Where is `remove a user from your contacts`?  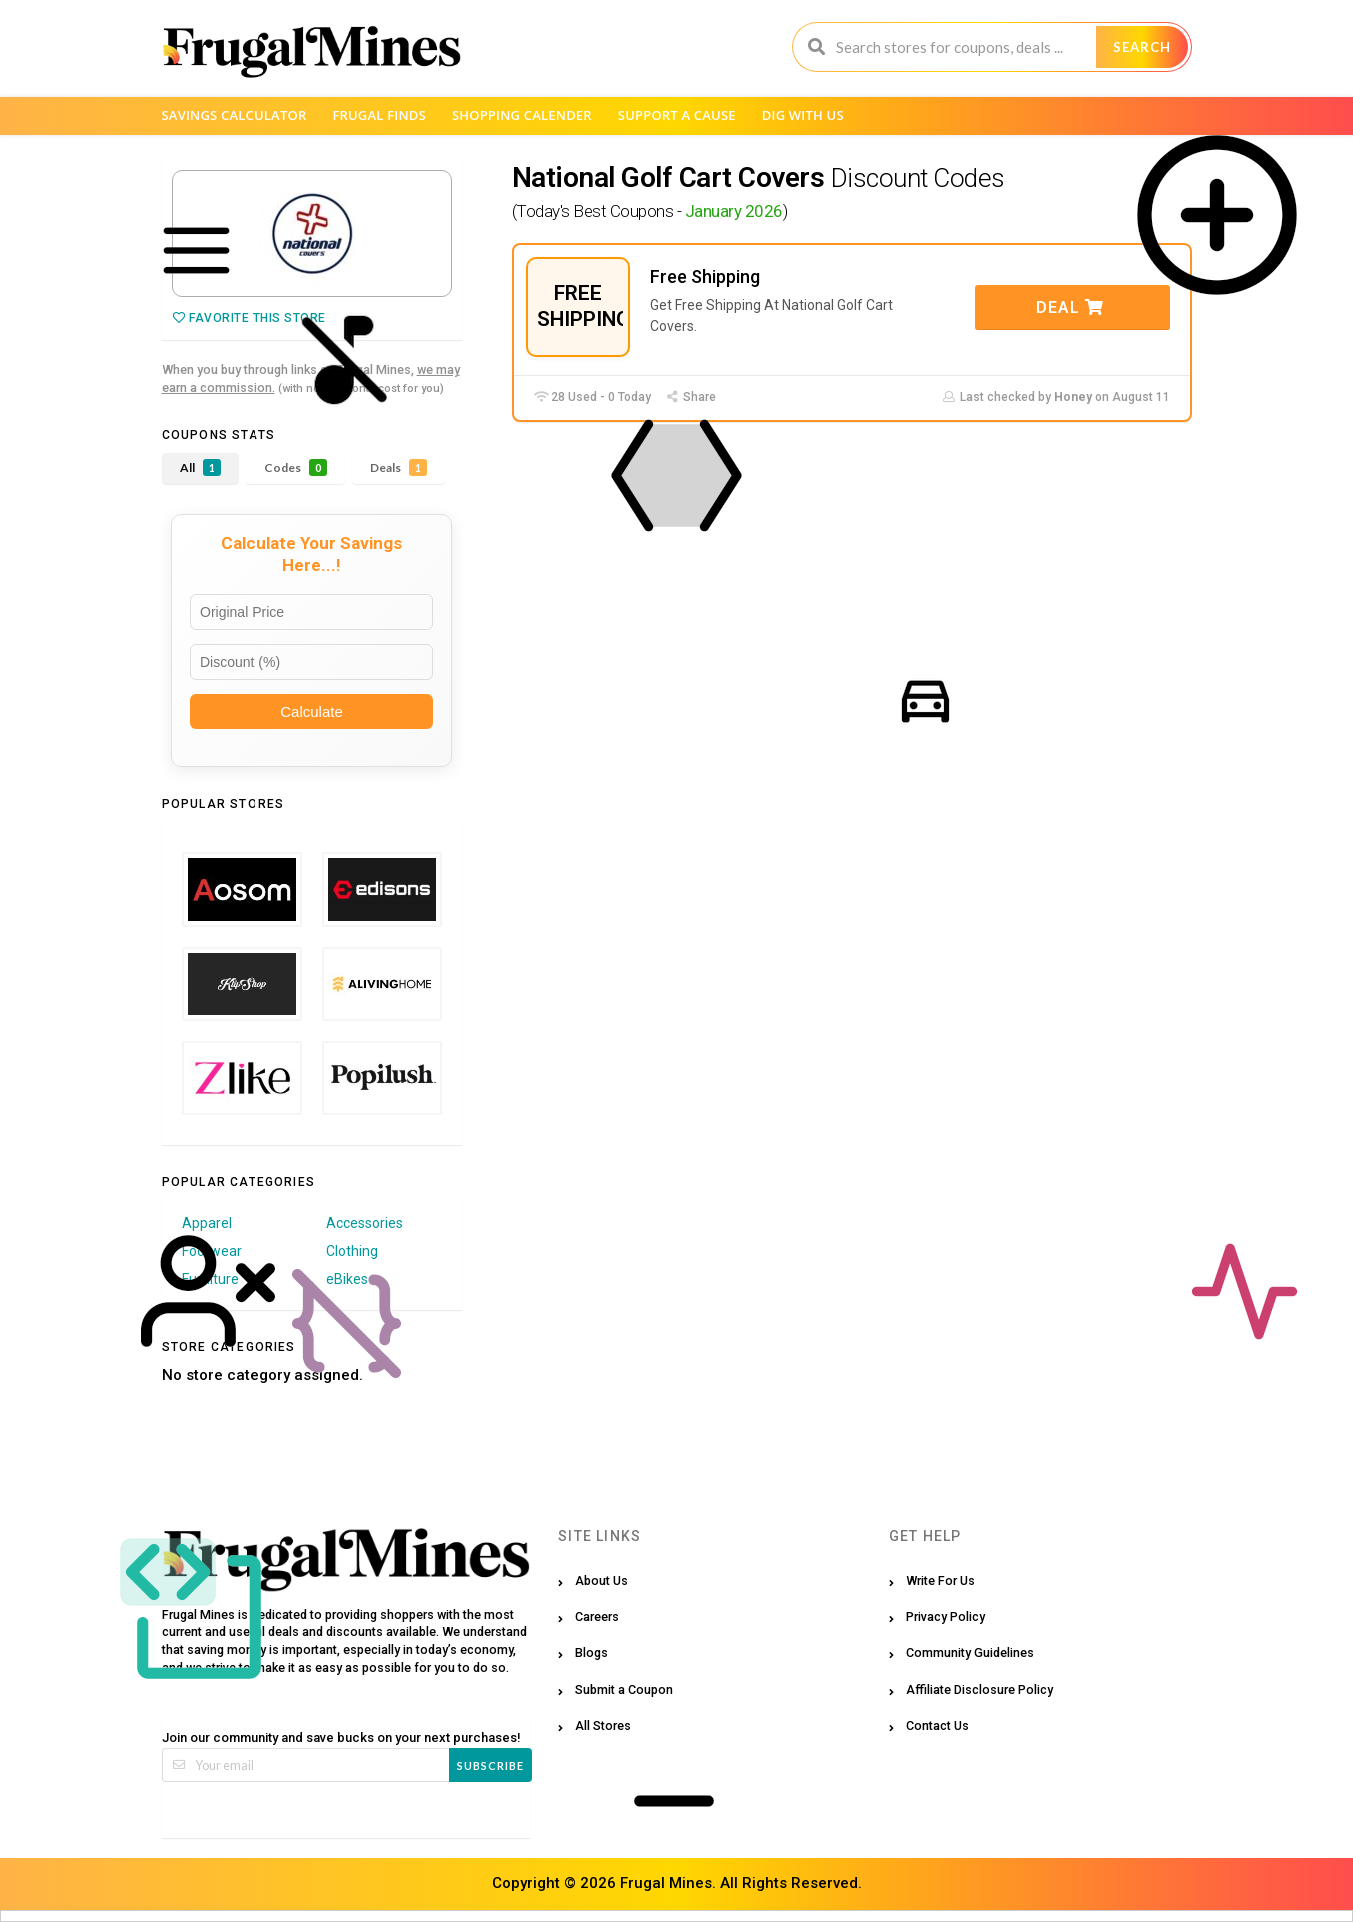 remove a user from your contacts is located at coordinates (208, 1291).